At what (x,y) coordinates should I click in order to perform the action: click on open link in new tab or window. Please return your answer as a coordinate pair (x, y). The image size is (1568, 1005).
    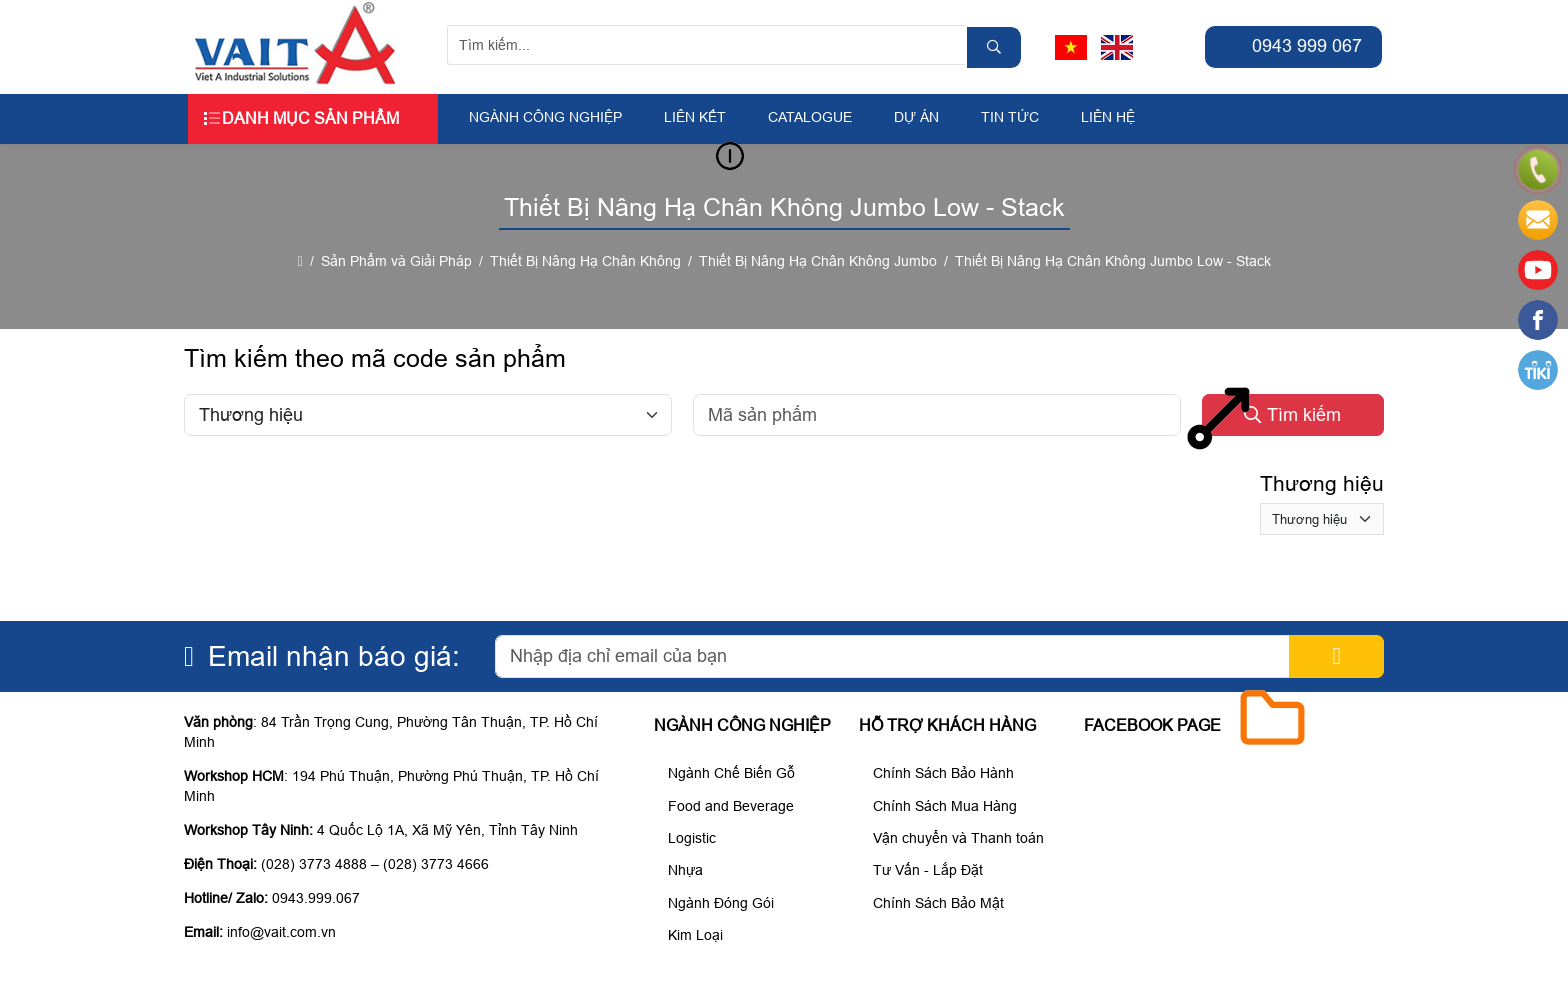
    Looking at the image, I should click on (1220, 416).